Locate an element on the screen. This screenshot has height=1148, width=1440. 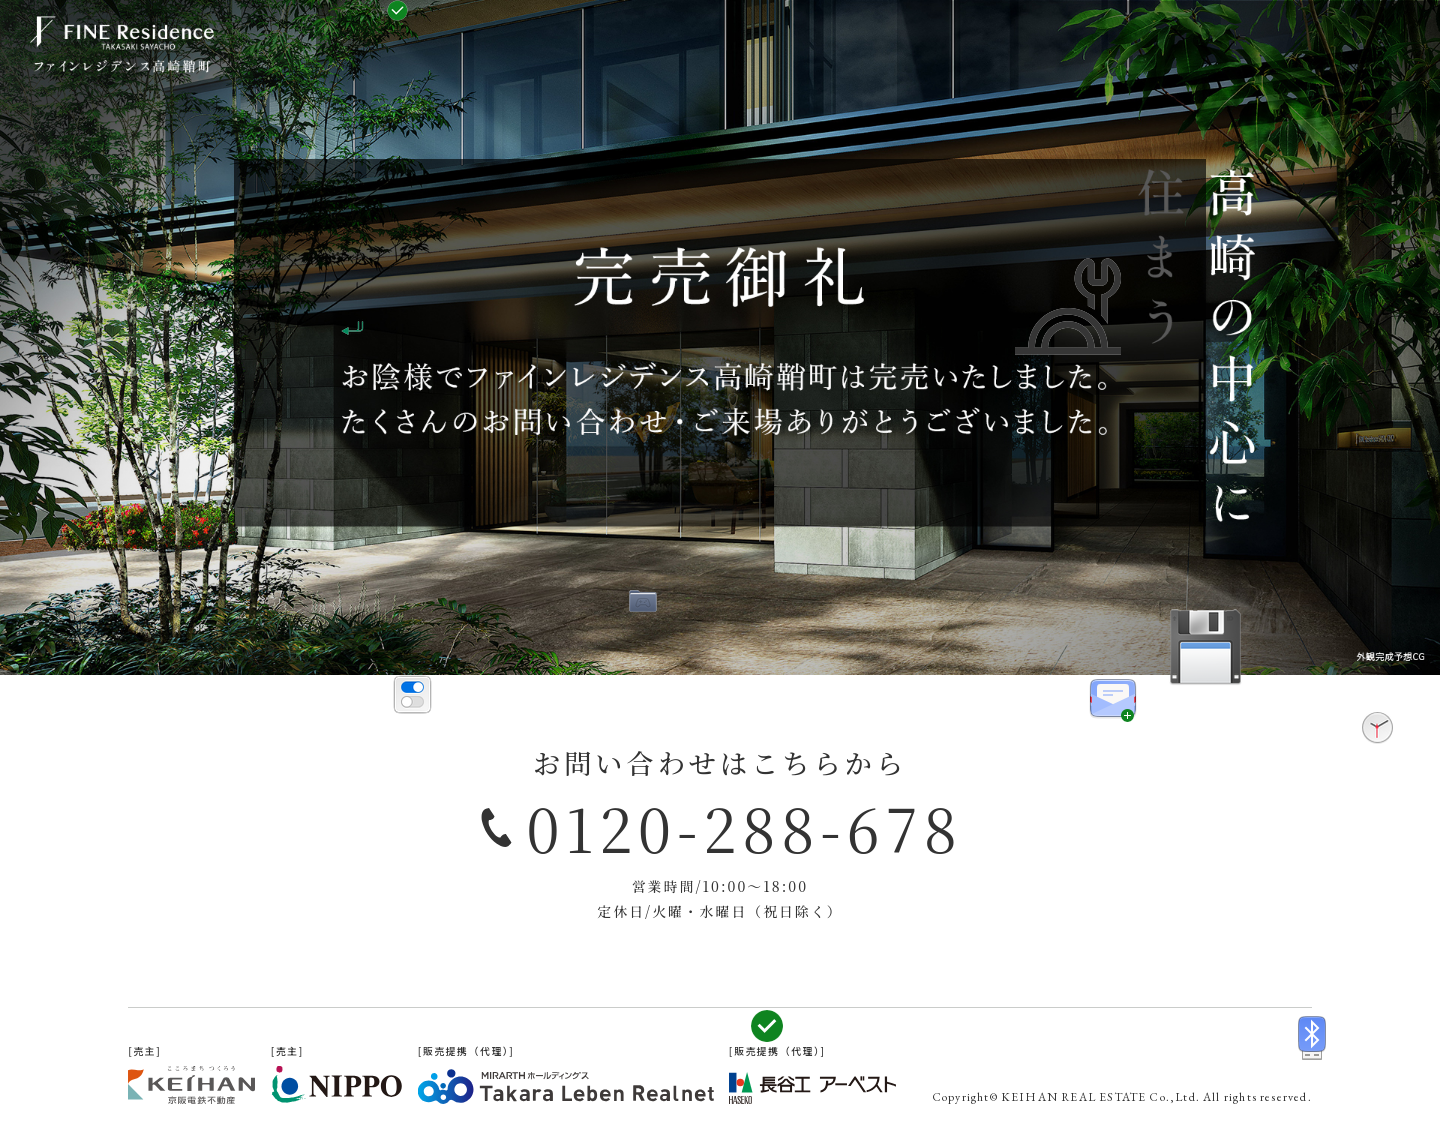
open recently accessed documents is located at coordinates (1377, 727).